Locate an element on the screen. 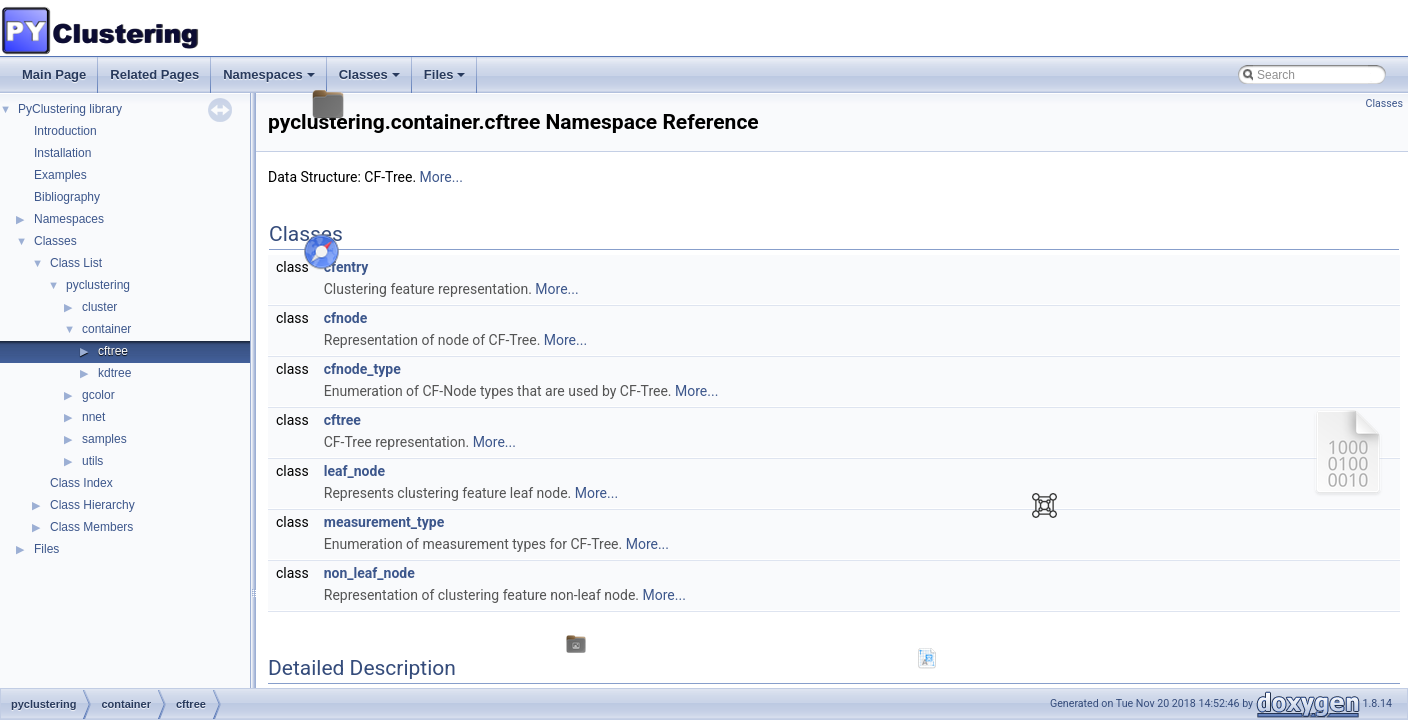  a gettext translation template file (.pot) is located at coordinates (927, 658).